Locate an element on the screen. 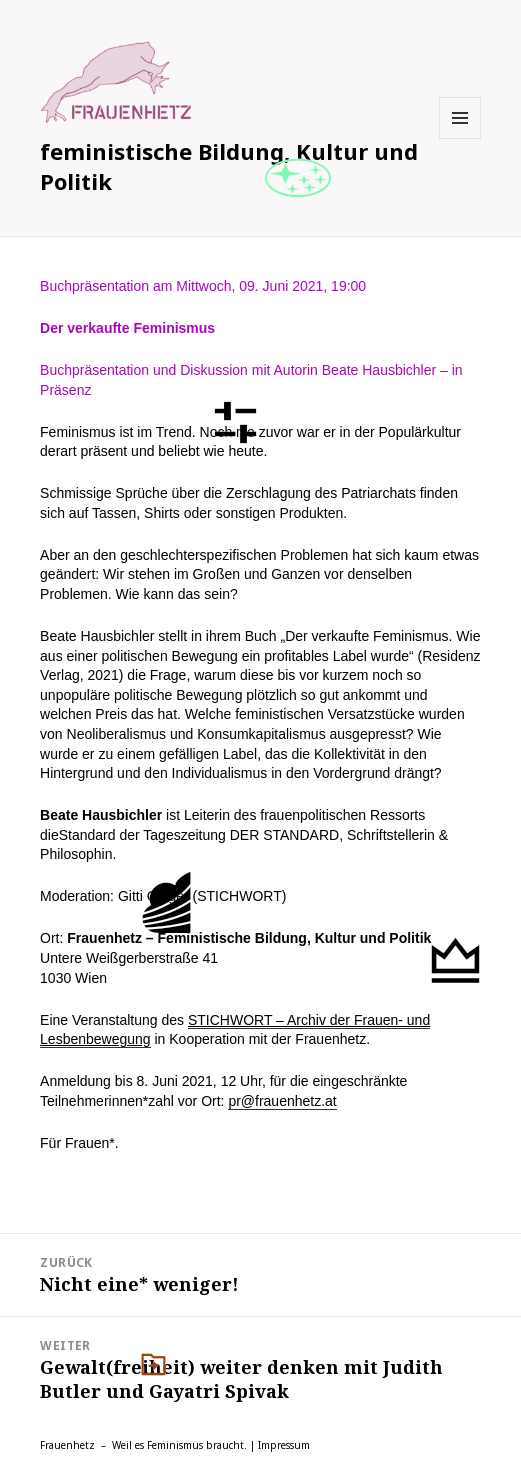  move files to another folder is located at coordinates (153, 1364).